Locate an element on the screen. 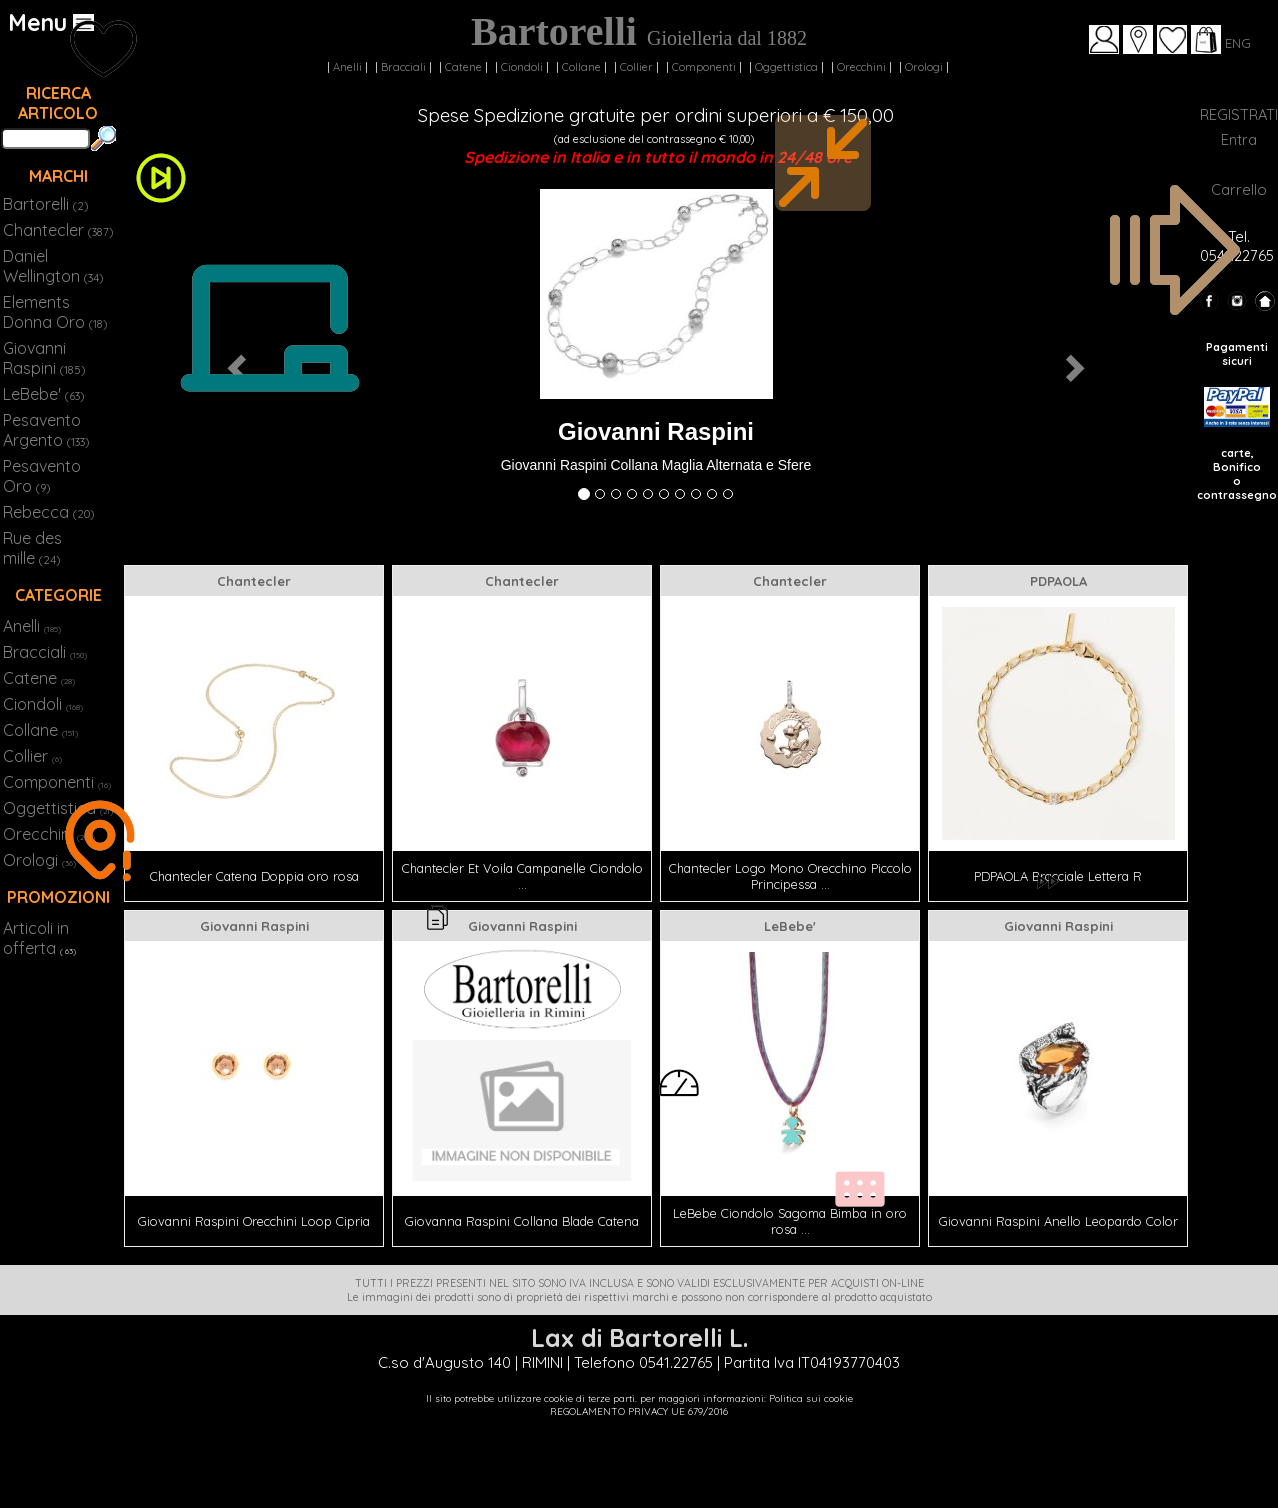  skip forward or advance to next item is located at coordinates (1170, 250).